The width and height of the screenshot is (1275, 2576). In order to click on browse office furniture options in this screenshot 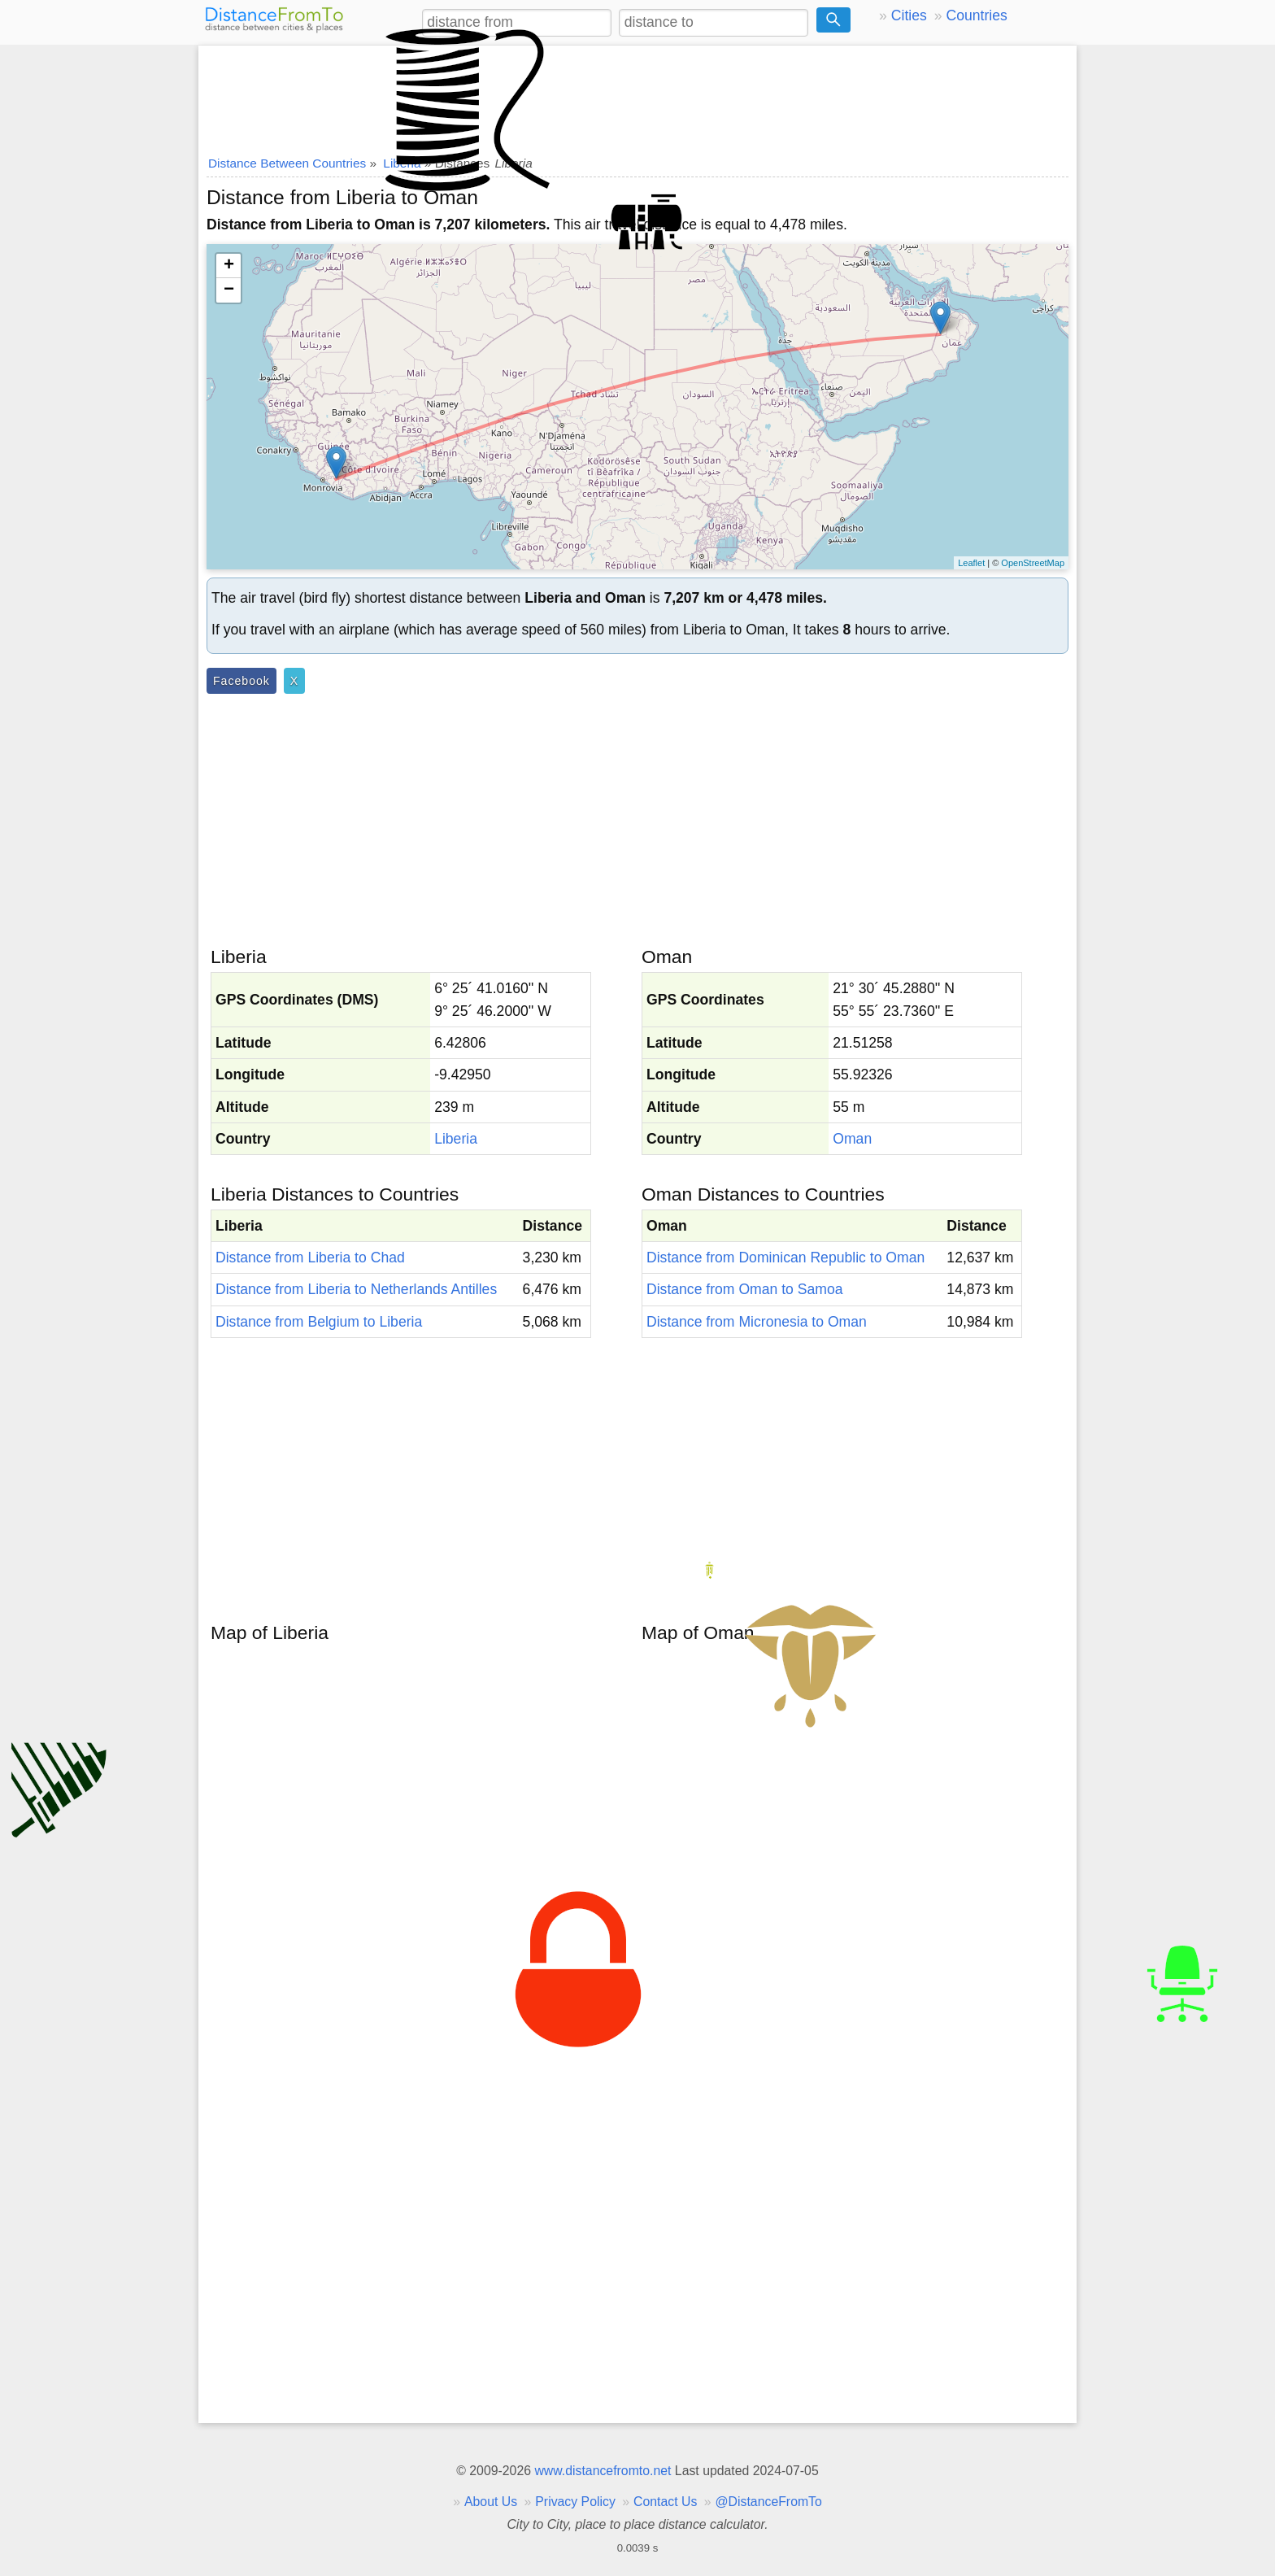, I will do `click(1182, 1984)`.